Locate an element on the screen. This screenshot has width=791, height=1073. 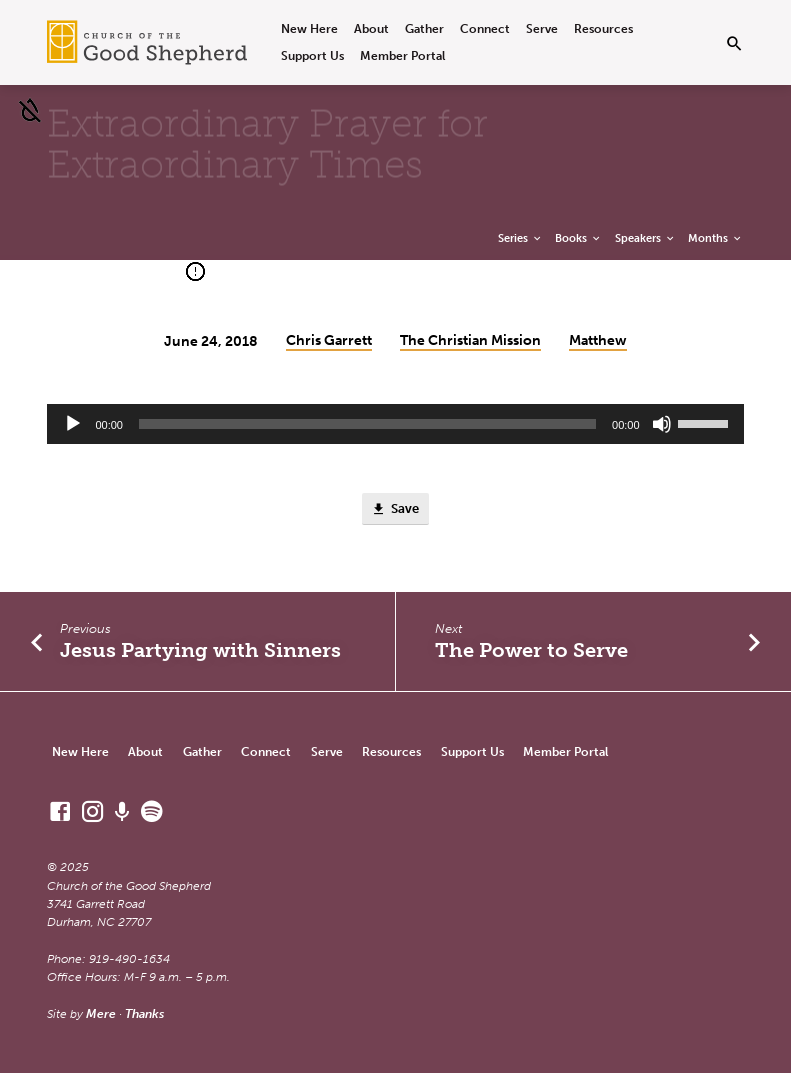
indicates an error or problem has occurred is located at coordinates (195, 271).